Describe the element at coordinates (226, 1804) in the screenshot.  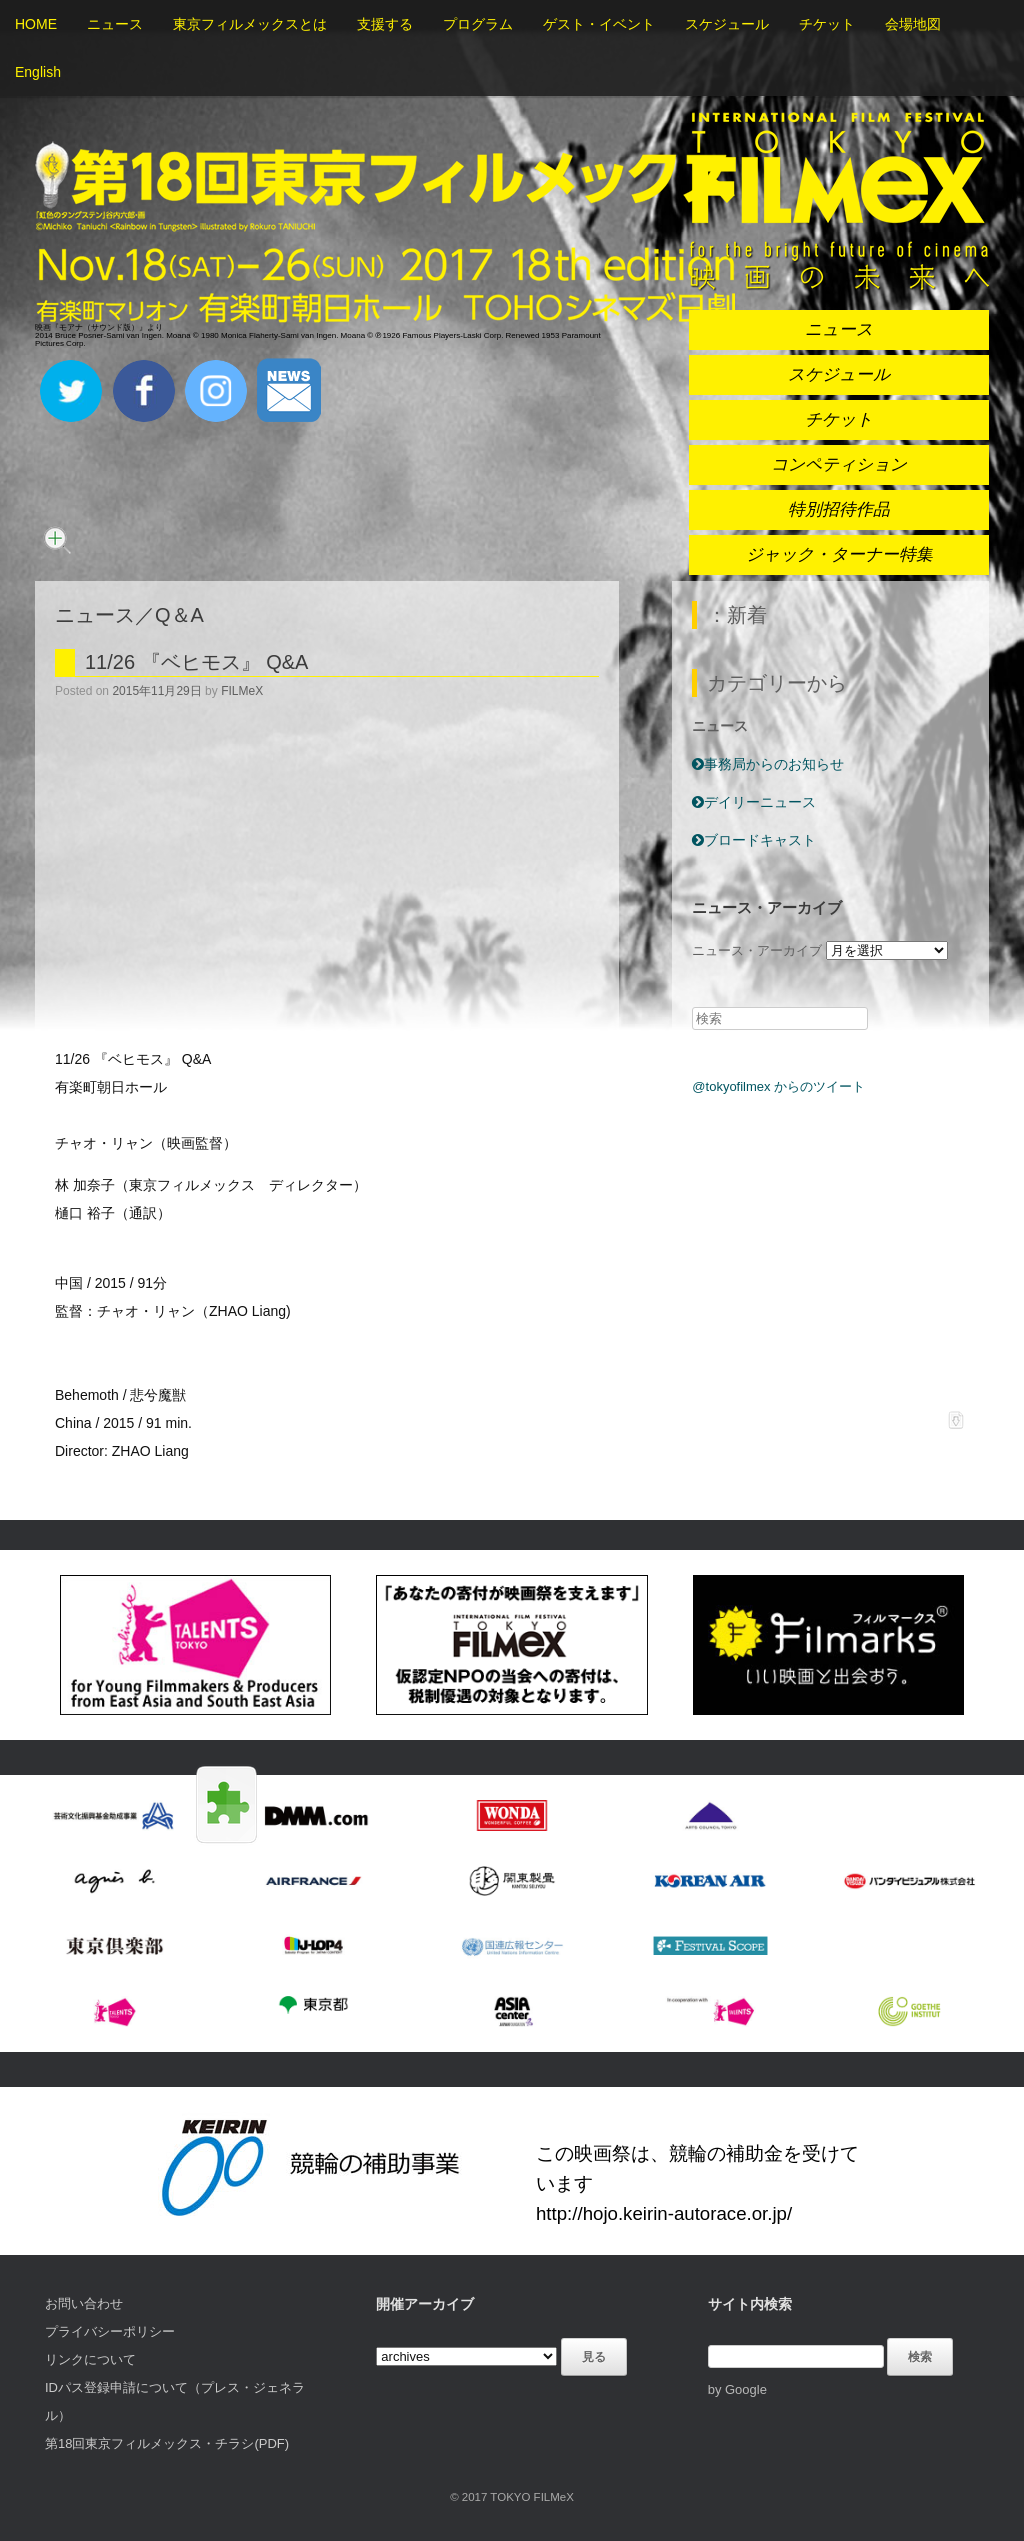
I see `indicates an extension or plugin file type` at that location.